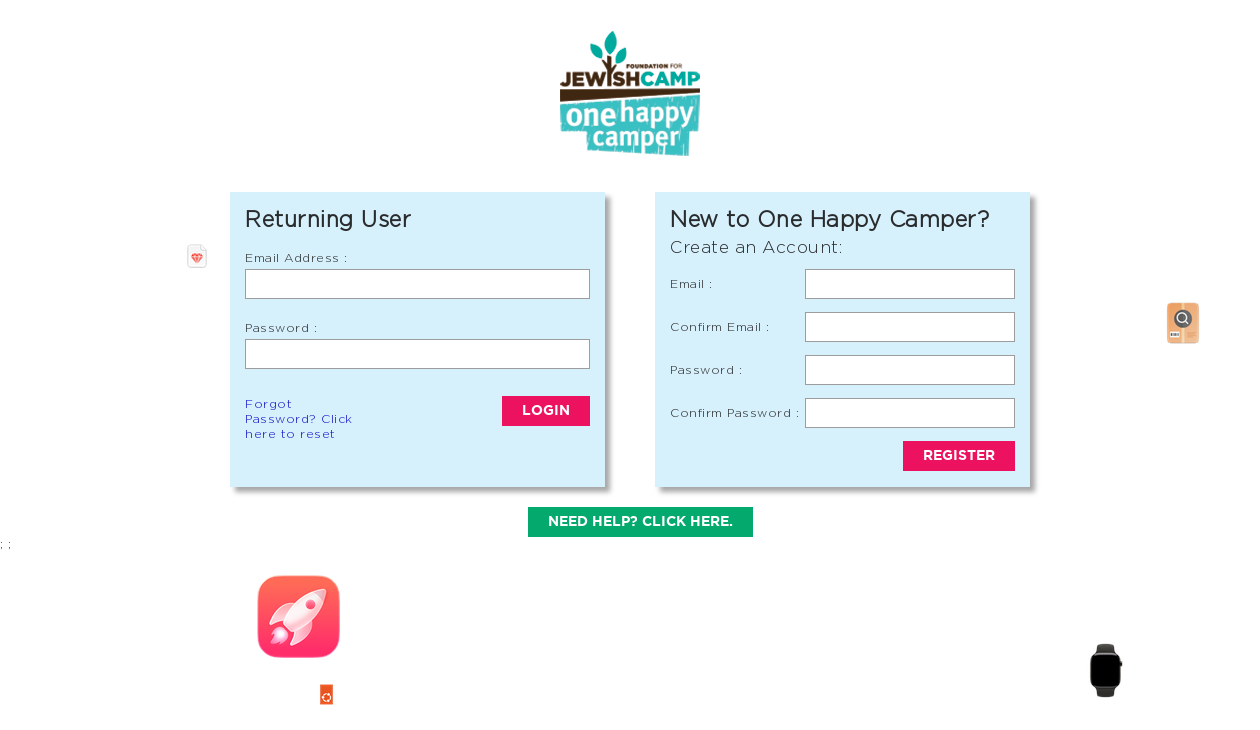 Image resolution: width=1260 pixels, height=730 pixels. Describe the element at coordinates (326, 694) in the screenshot. I see `open the ubuntu system menu` at that location.